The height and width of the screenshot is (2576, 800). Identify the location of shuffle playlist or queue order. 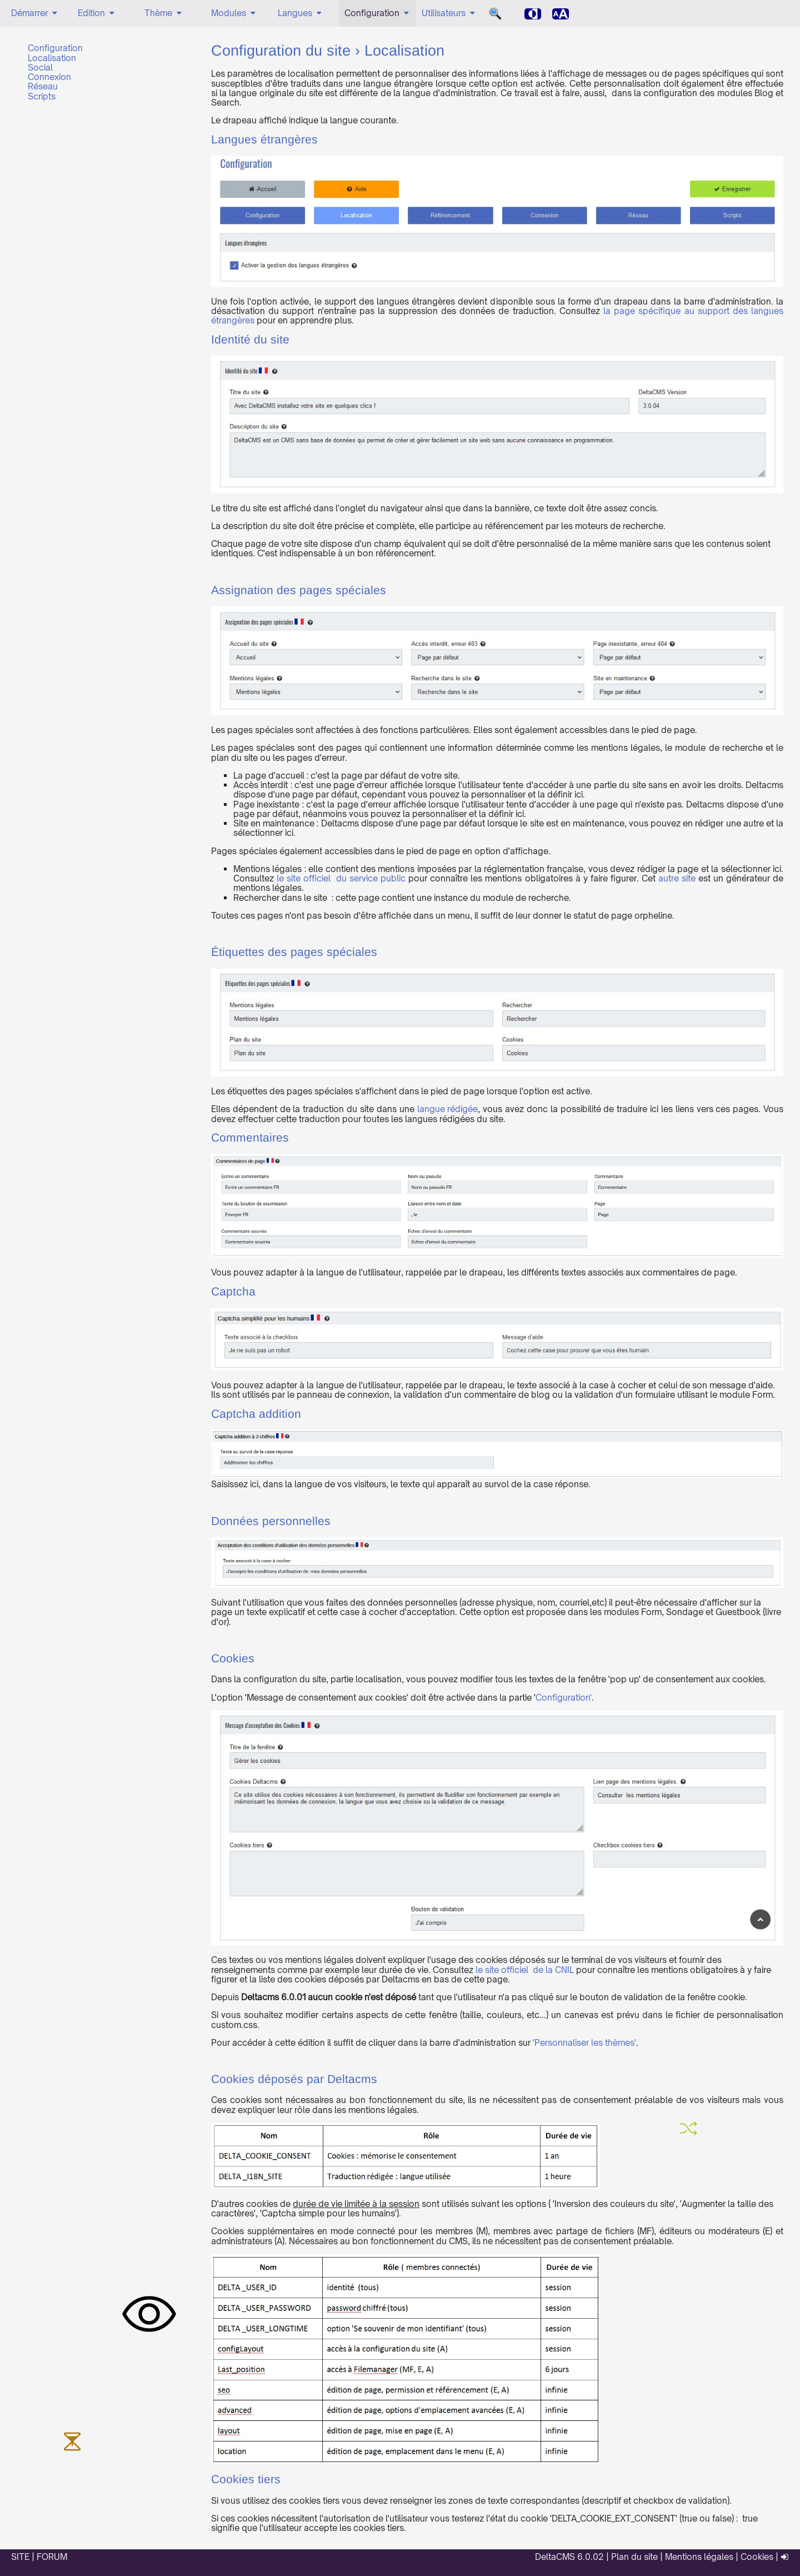
(688, 2128).